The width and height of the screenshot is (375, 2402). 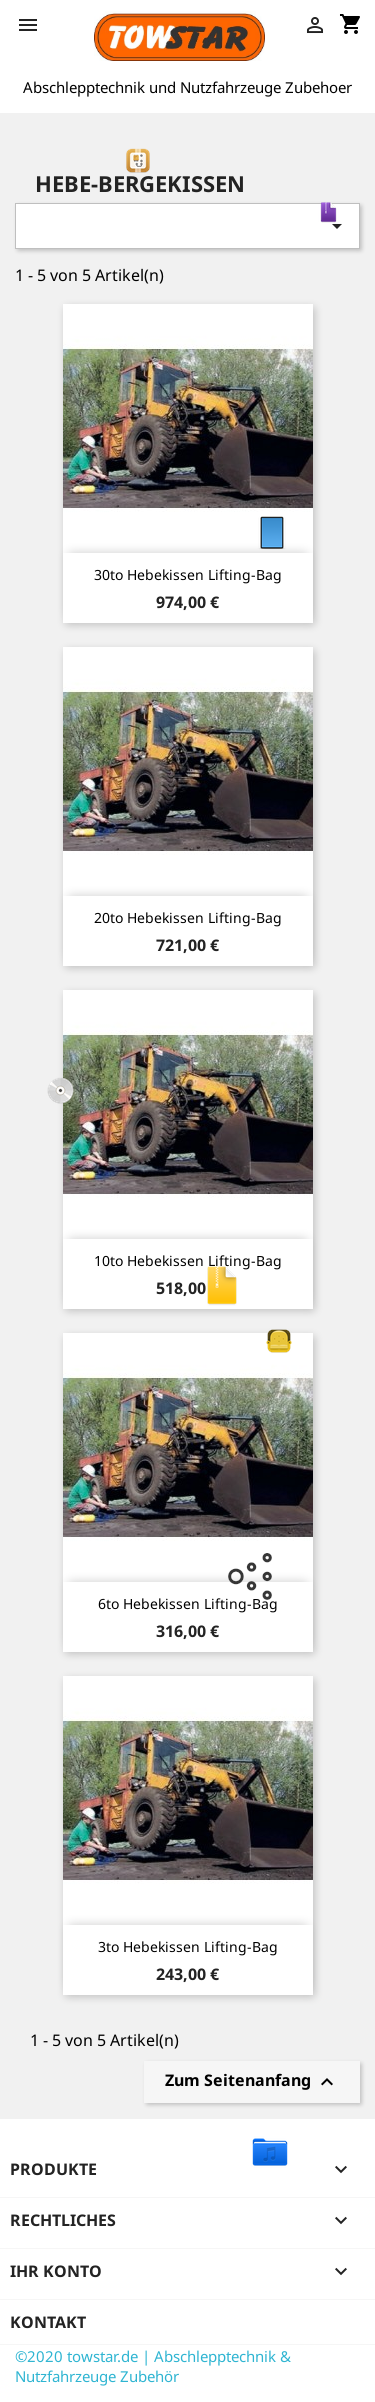 What do you see at coordinates (270, 2152) in the screenshot?
I see `open your music files folder` at bounding box center [270, 2152].